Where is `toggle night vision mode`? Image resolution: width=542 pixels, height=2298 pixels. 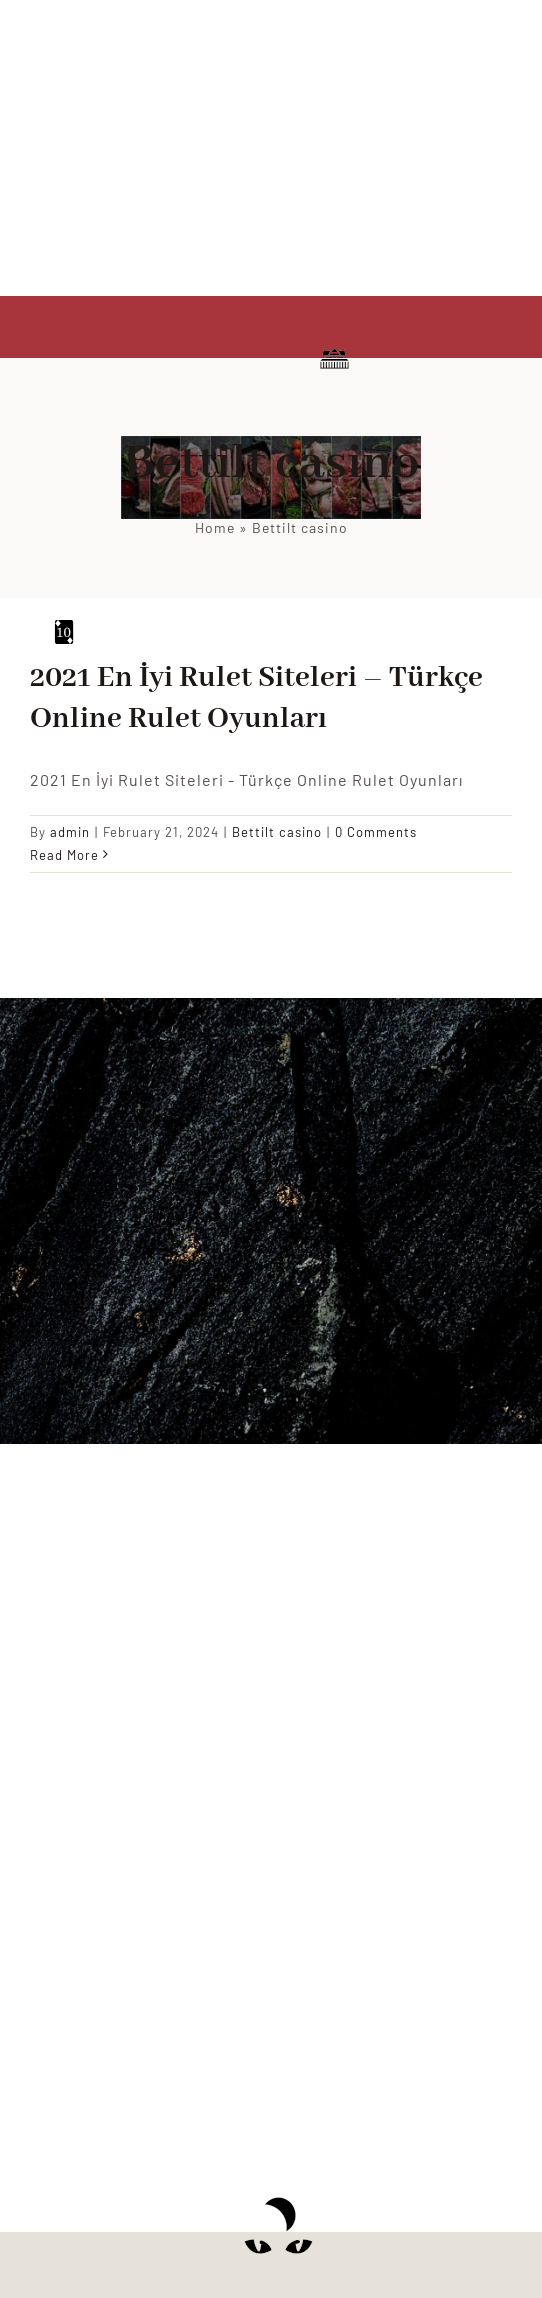
toggle night vision mode is located at coordinates (278, 2229).